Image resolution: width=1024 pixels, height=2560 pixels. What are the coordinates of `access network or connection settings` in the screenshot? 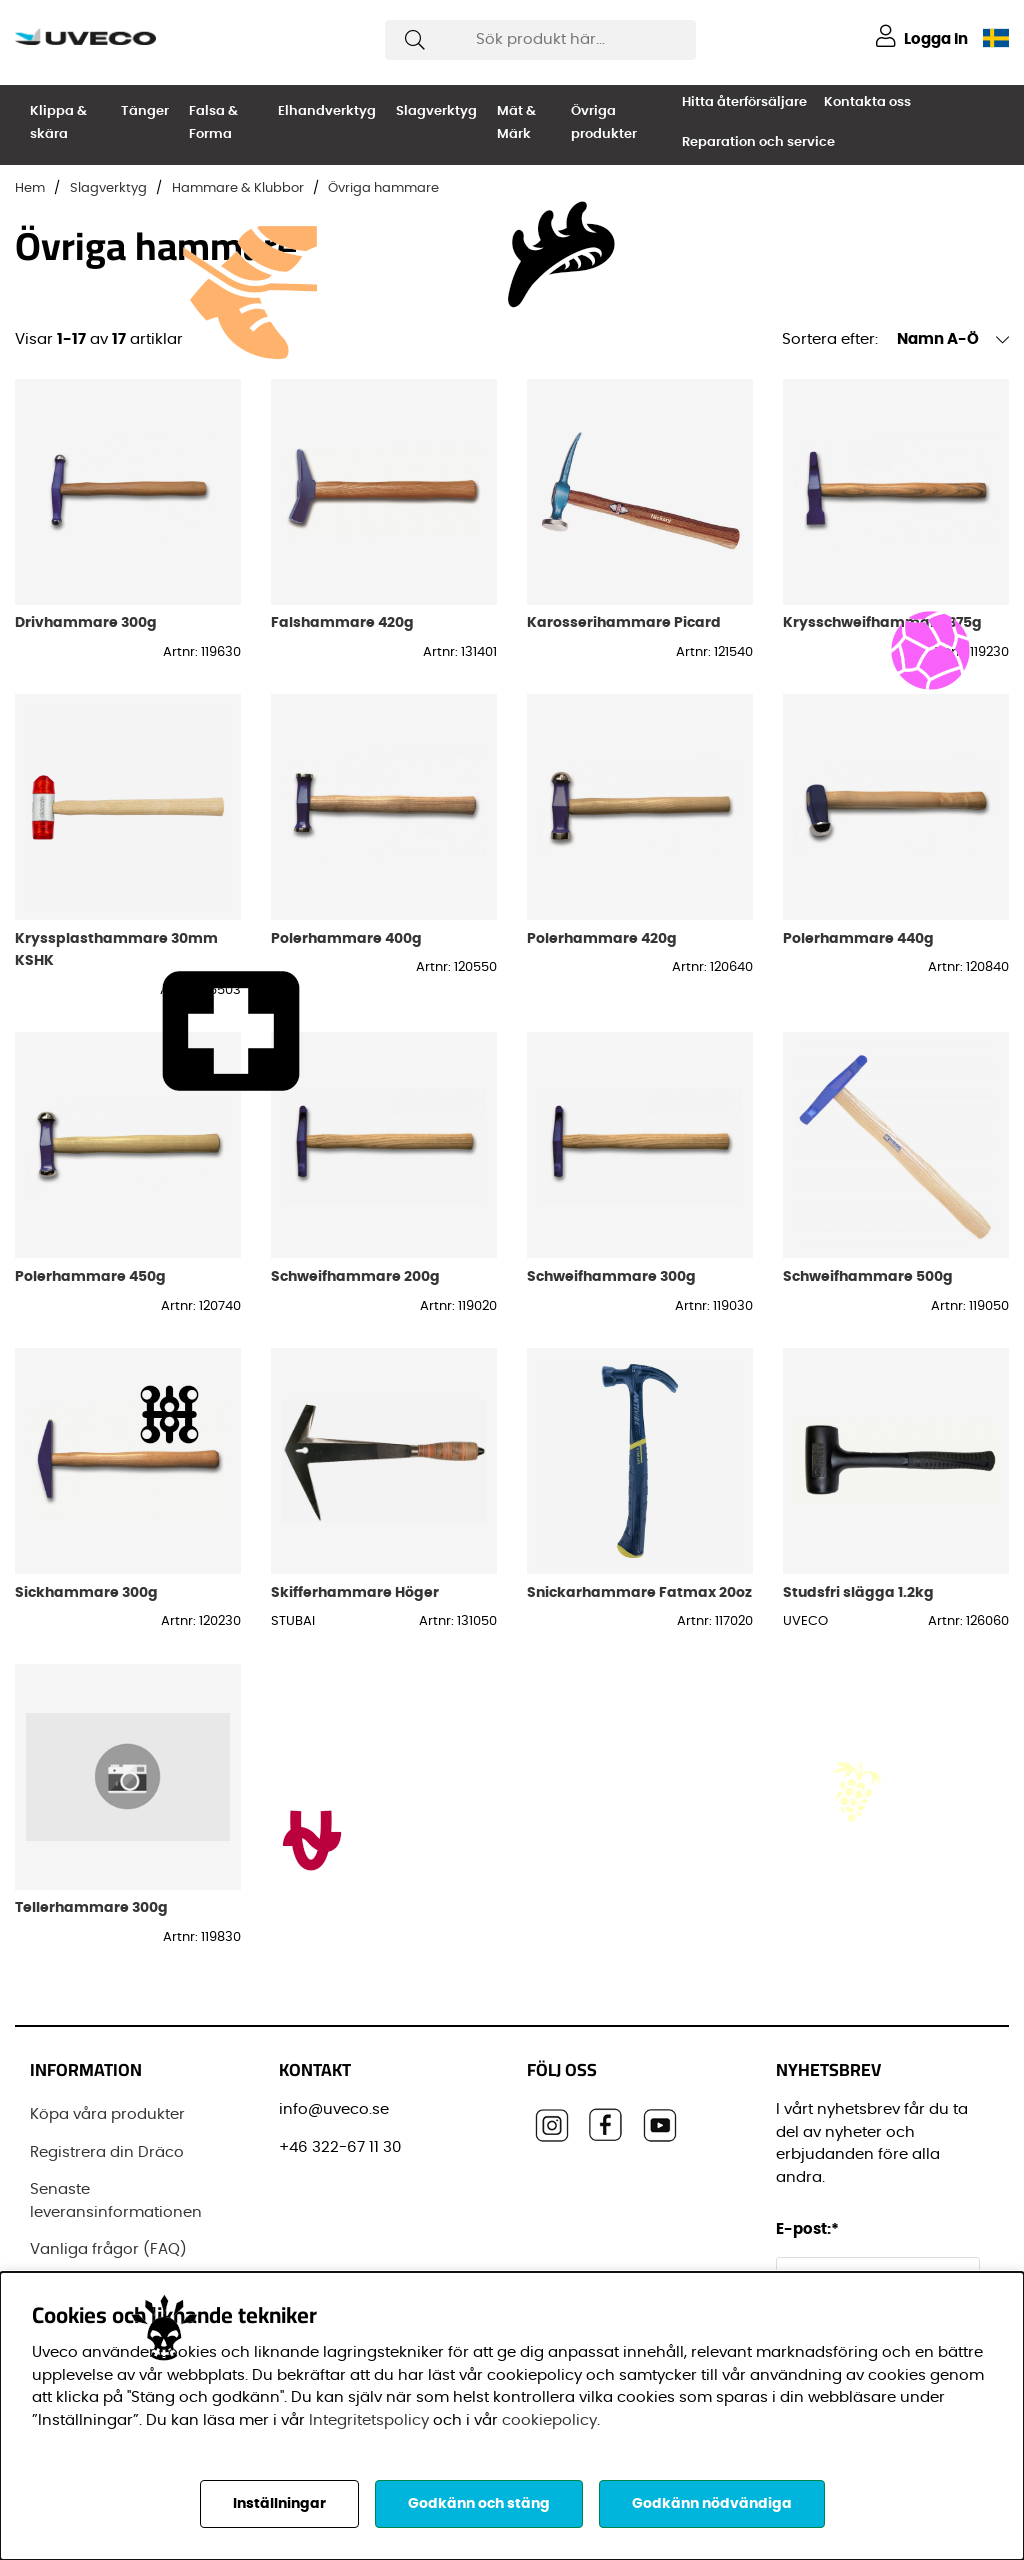 It's located at (169, 1414).